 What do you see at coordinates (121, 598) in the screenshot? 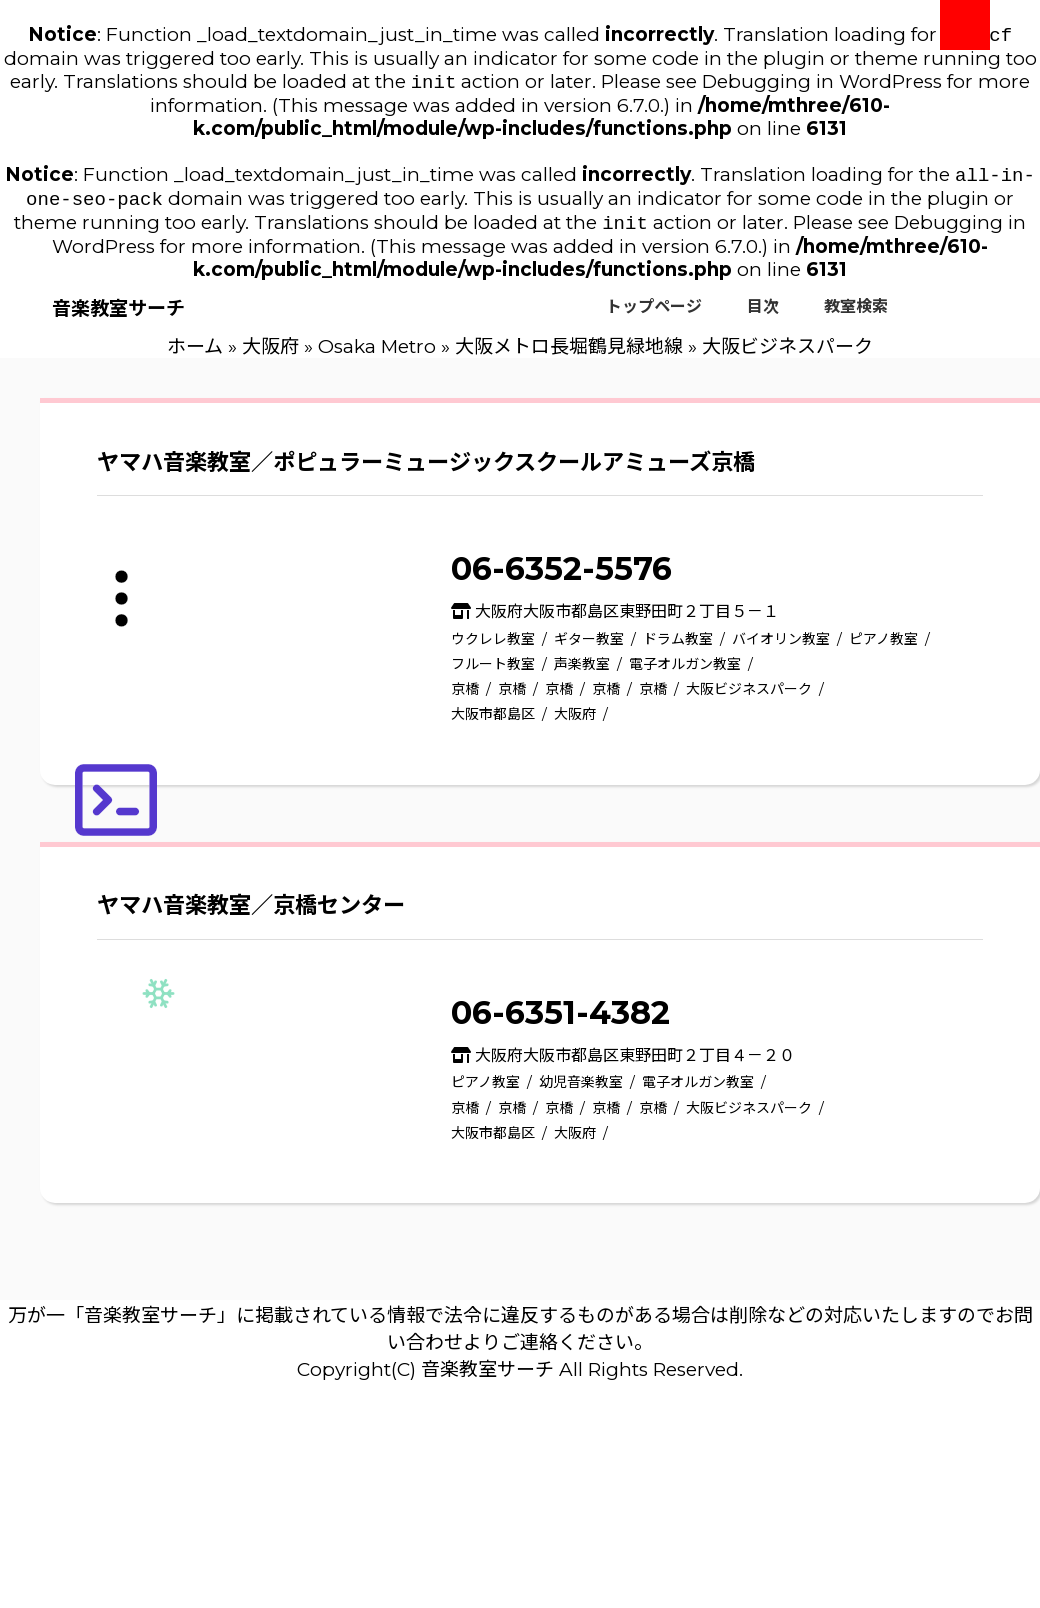
I see `open more options menu` at bounding box center [121, 598].